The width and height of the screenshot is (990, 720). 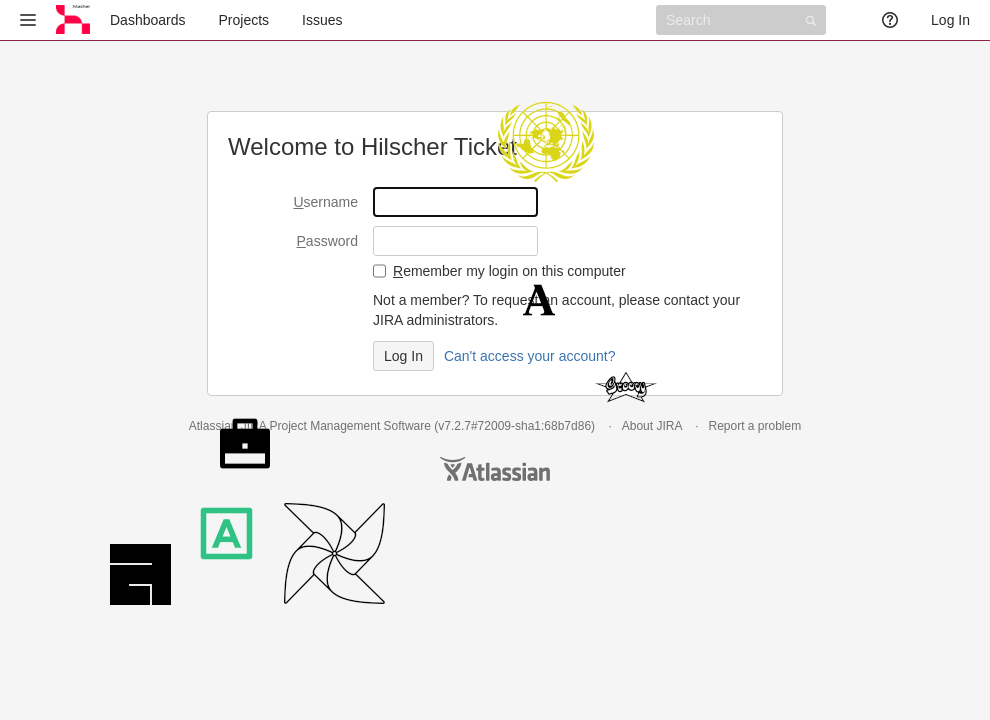 What do you see at coordinates (140, 574) in the screenshot?
I see `awesomewm window manager logo` at bounding box center [140, 574].